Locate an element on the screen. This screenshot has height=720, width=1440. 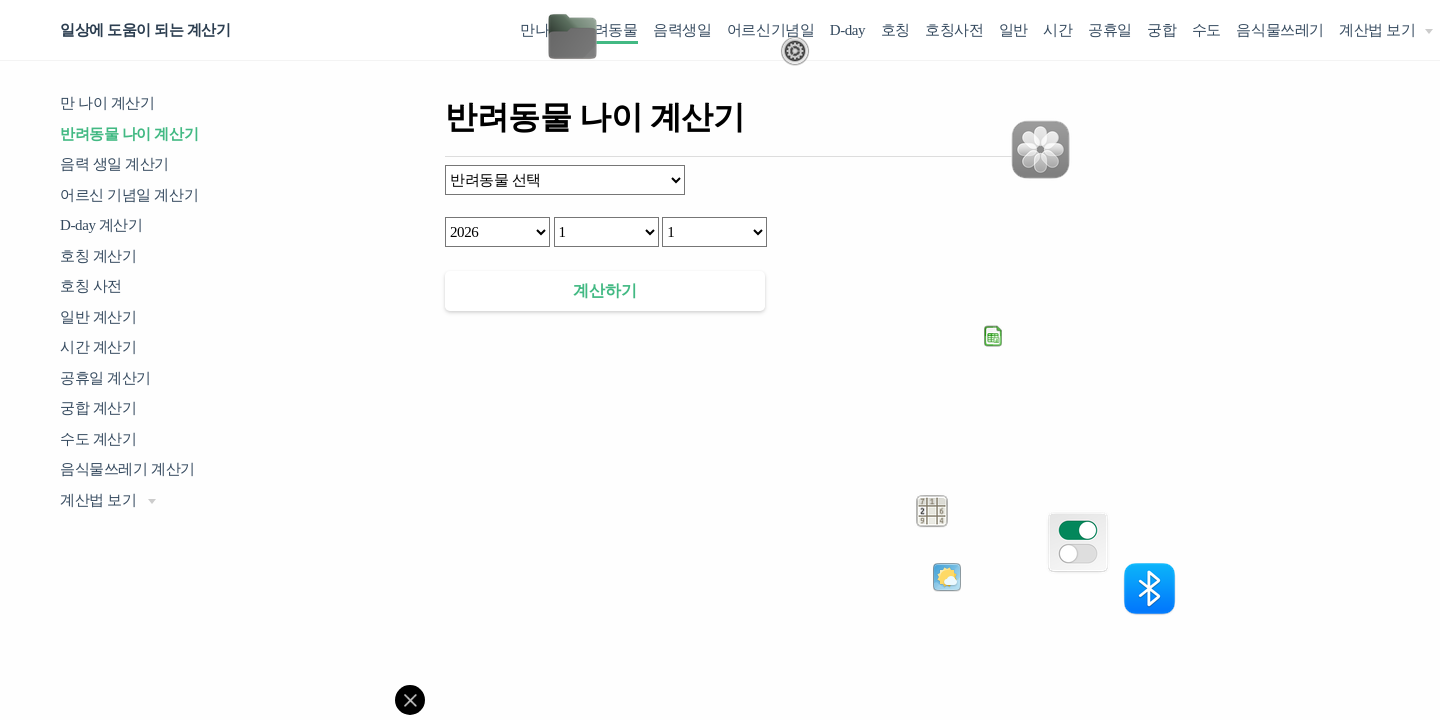
open gnome tweaks to customize desktop settings is located at coordinates (1078, 542).